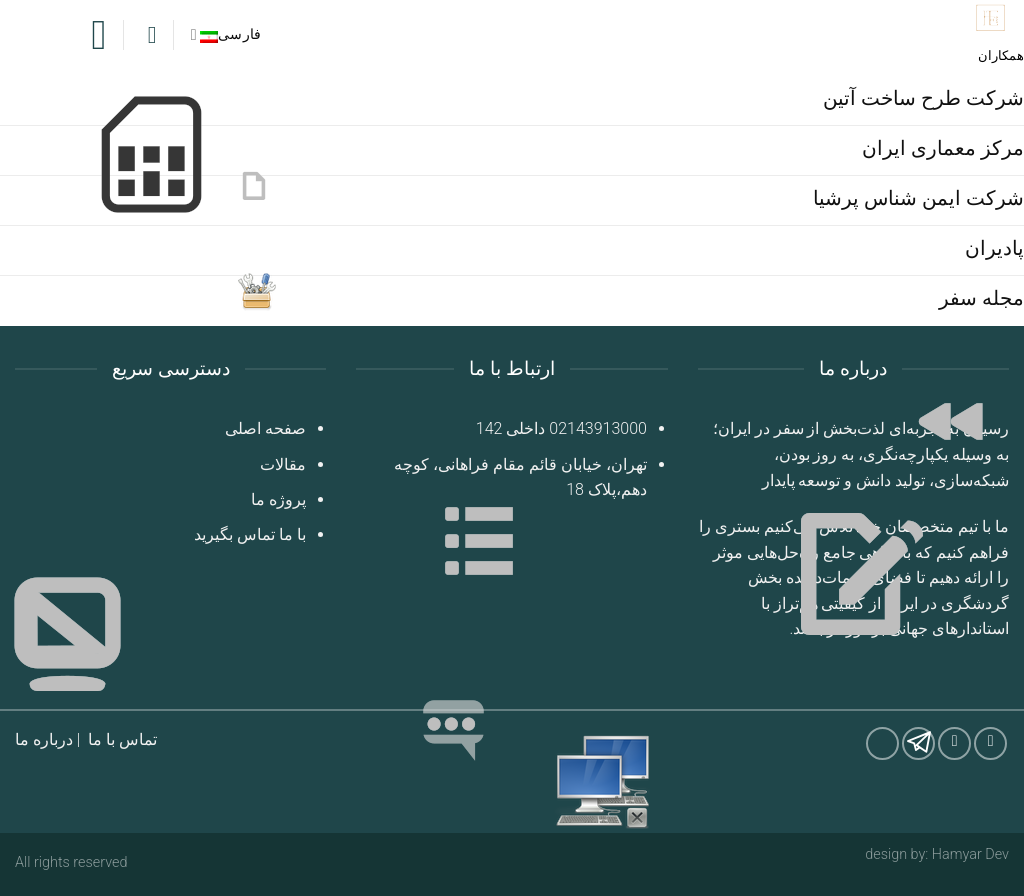 The width and height of the screenshot is (1024, 896). Describe the element at coordinates (862, 574) in the screenshot. I see `open the text editor application` at that location.